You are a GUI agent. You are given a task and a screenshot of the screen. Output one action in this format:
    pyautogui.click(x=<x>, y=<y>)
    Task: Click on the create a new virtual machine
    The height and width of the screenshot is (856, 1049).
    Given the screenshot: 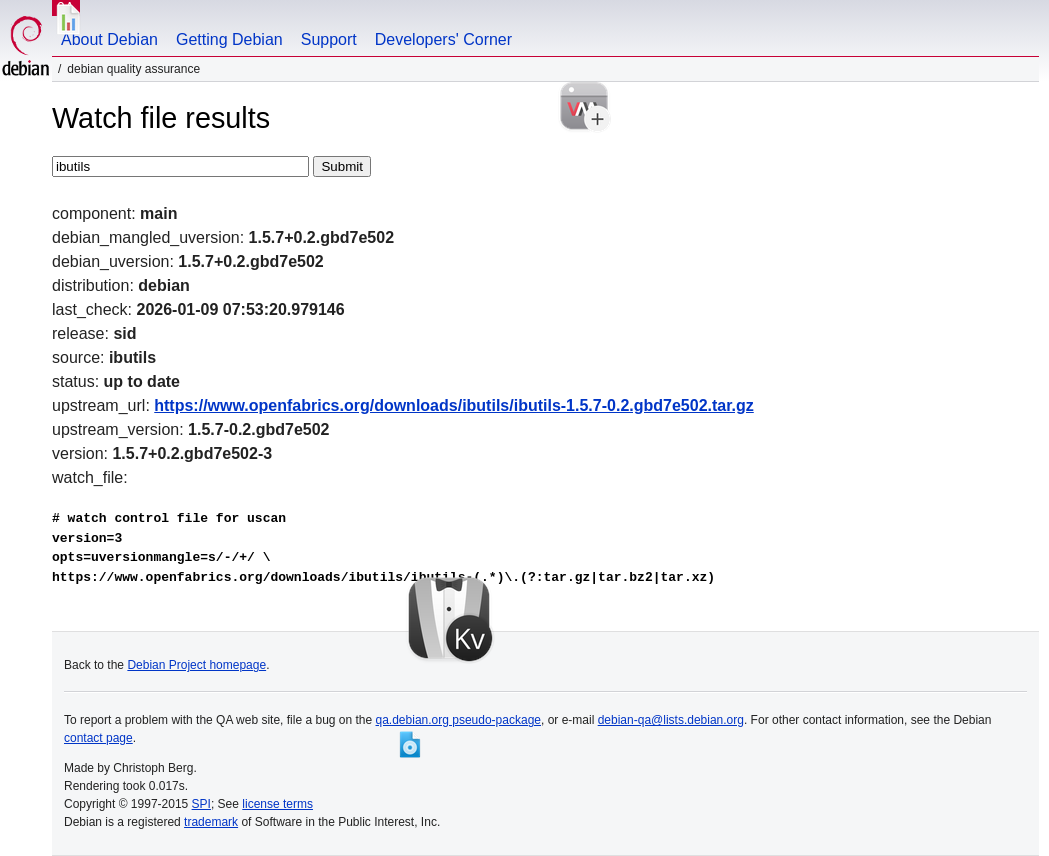 What is the action you would take?
    pyautogui.click(x=584, y=106)
    